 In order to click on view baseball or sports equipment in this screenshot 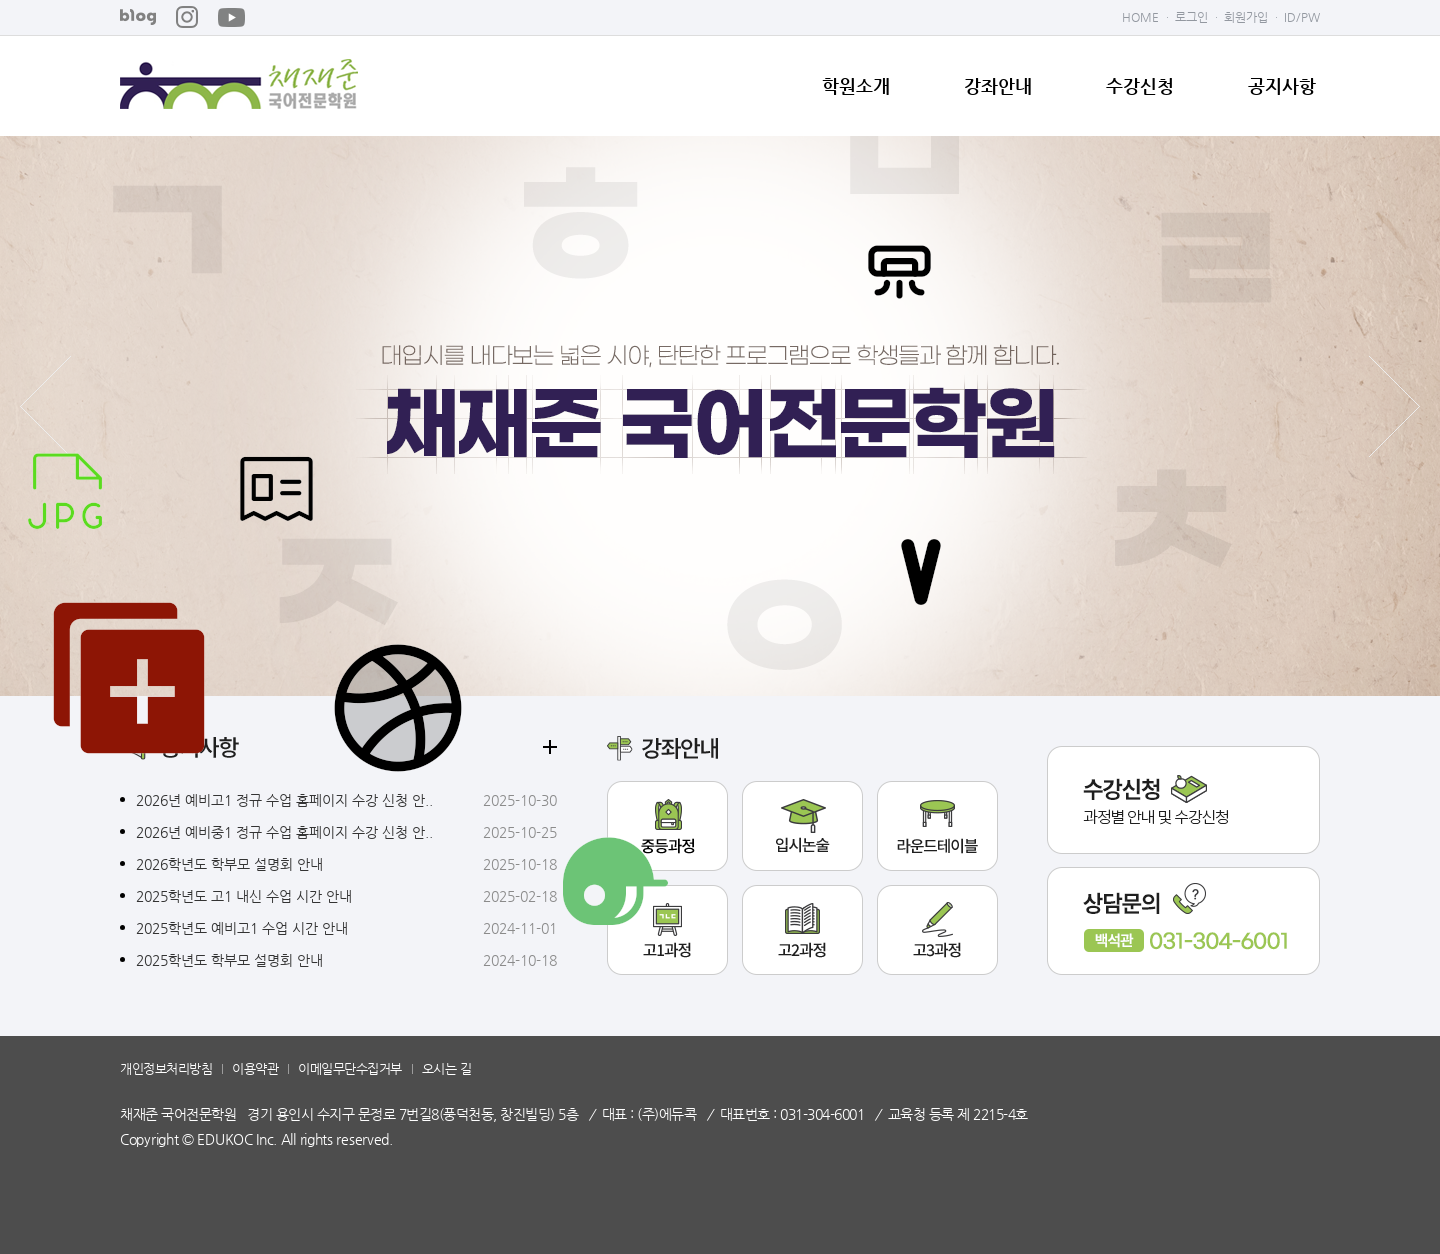, I will do `click(612, 883)`.